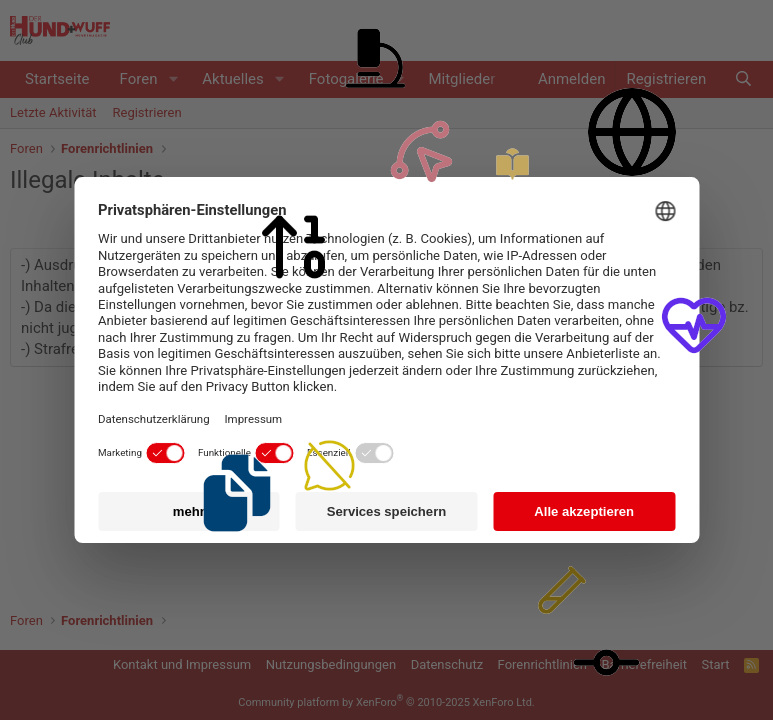  I want to click on access research or laboratory tools, so click(375, 60).